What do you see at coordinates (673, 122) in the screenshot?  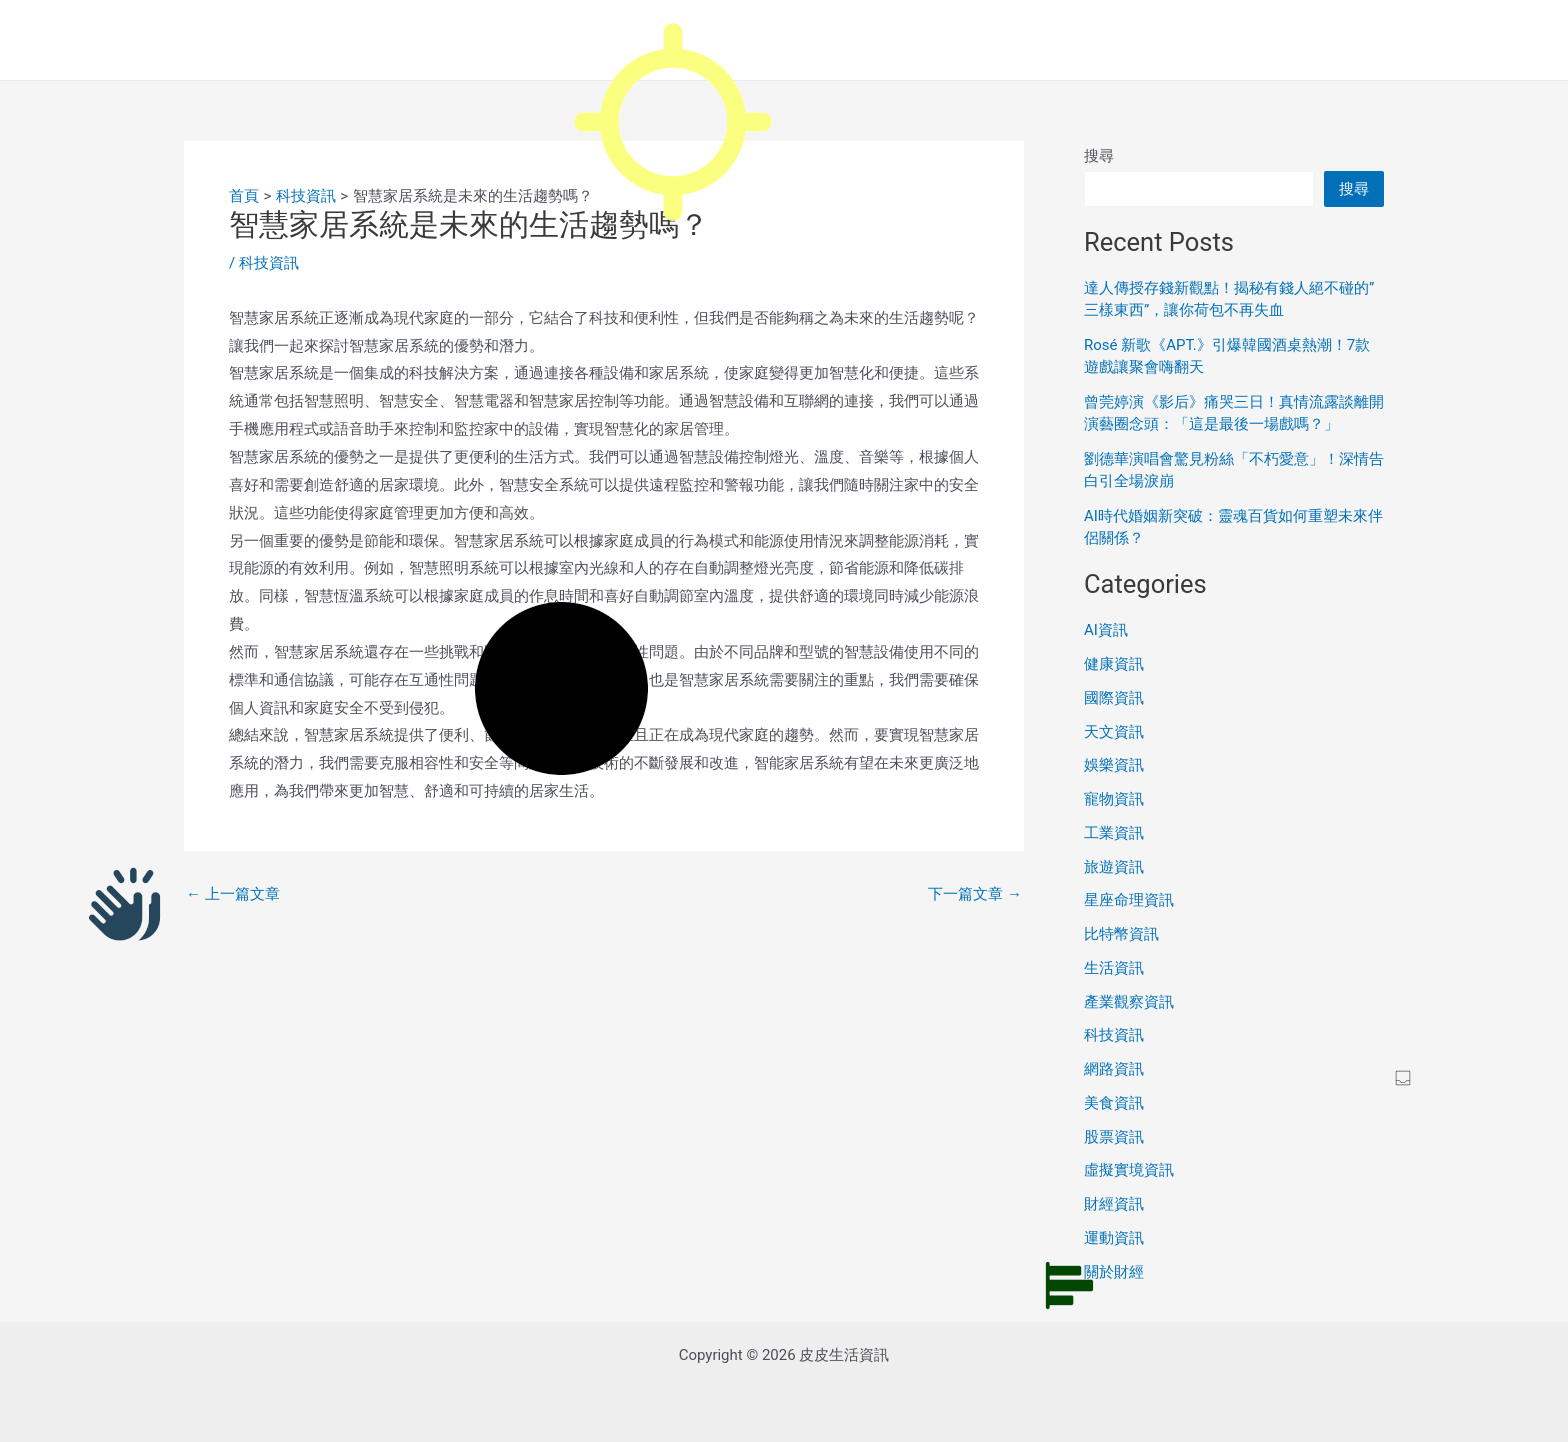 I see `access current location` at bounding box center [673, 122].